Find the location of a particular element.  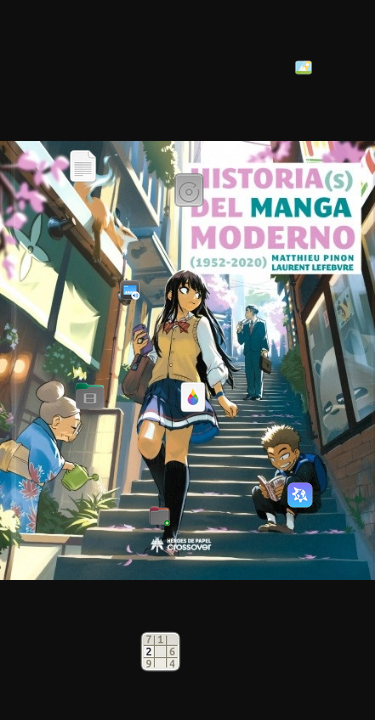

open sudoku puzzle game is located at coordinates (160, 651).